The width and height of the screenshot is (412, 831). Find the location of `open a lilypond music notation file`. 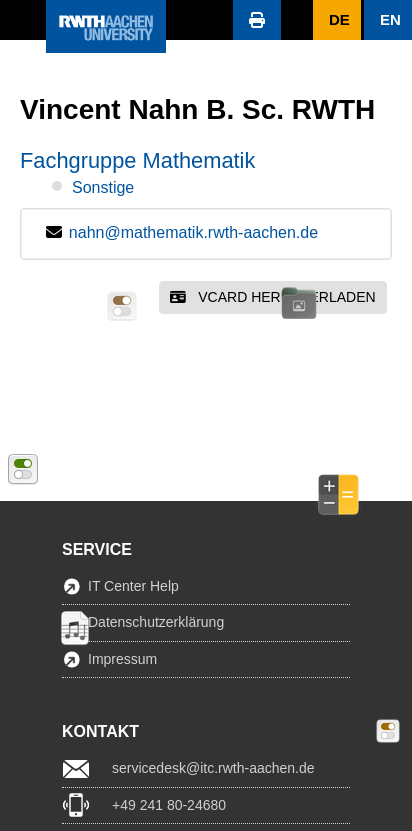

open a lilypond music notation file is located at coordinates (75, 628).